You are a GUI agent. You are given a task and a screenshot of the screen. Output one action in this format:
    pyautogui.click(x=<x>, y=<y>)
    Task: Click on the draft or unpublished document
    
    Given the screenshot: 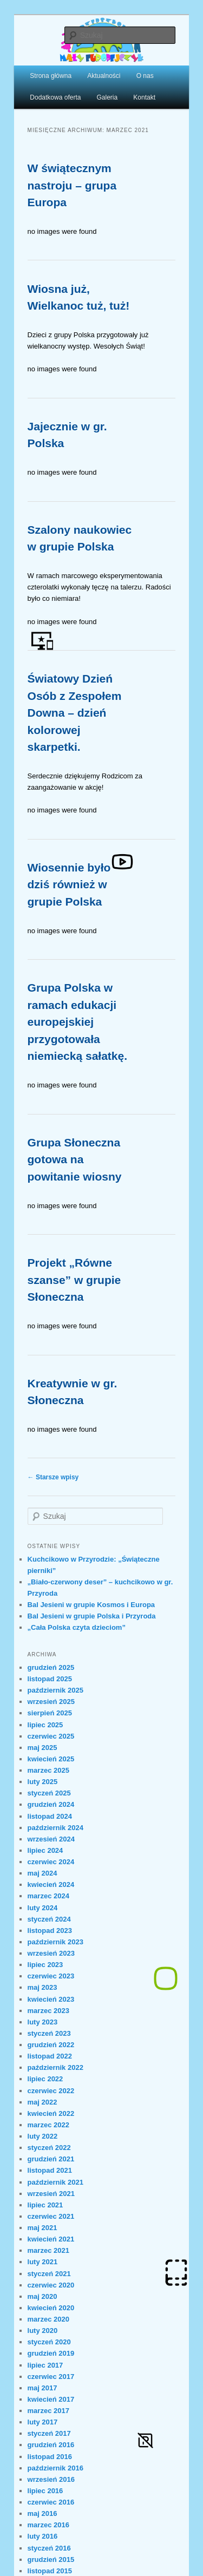 What is the action you would take?
    pyautogui.click(x=176, y=2272)
    